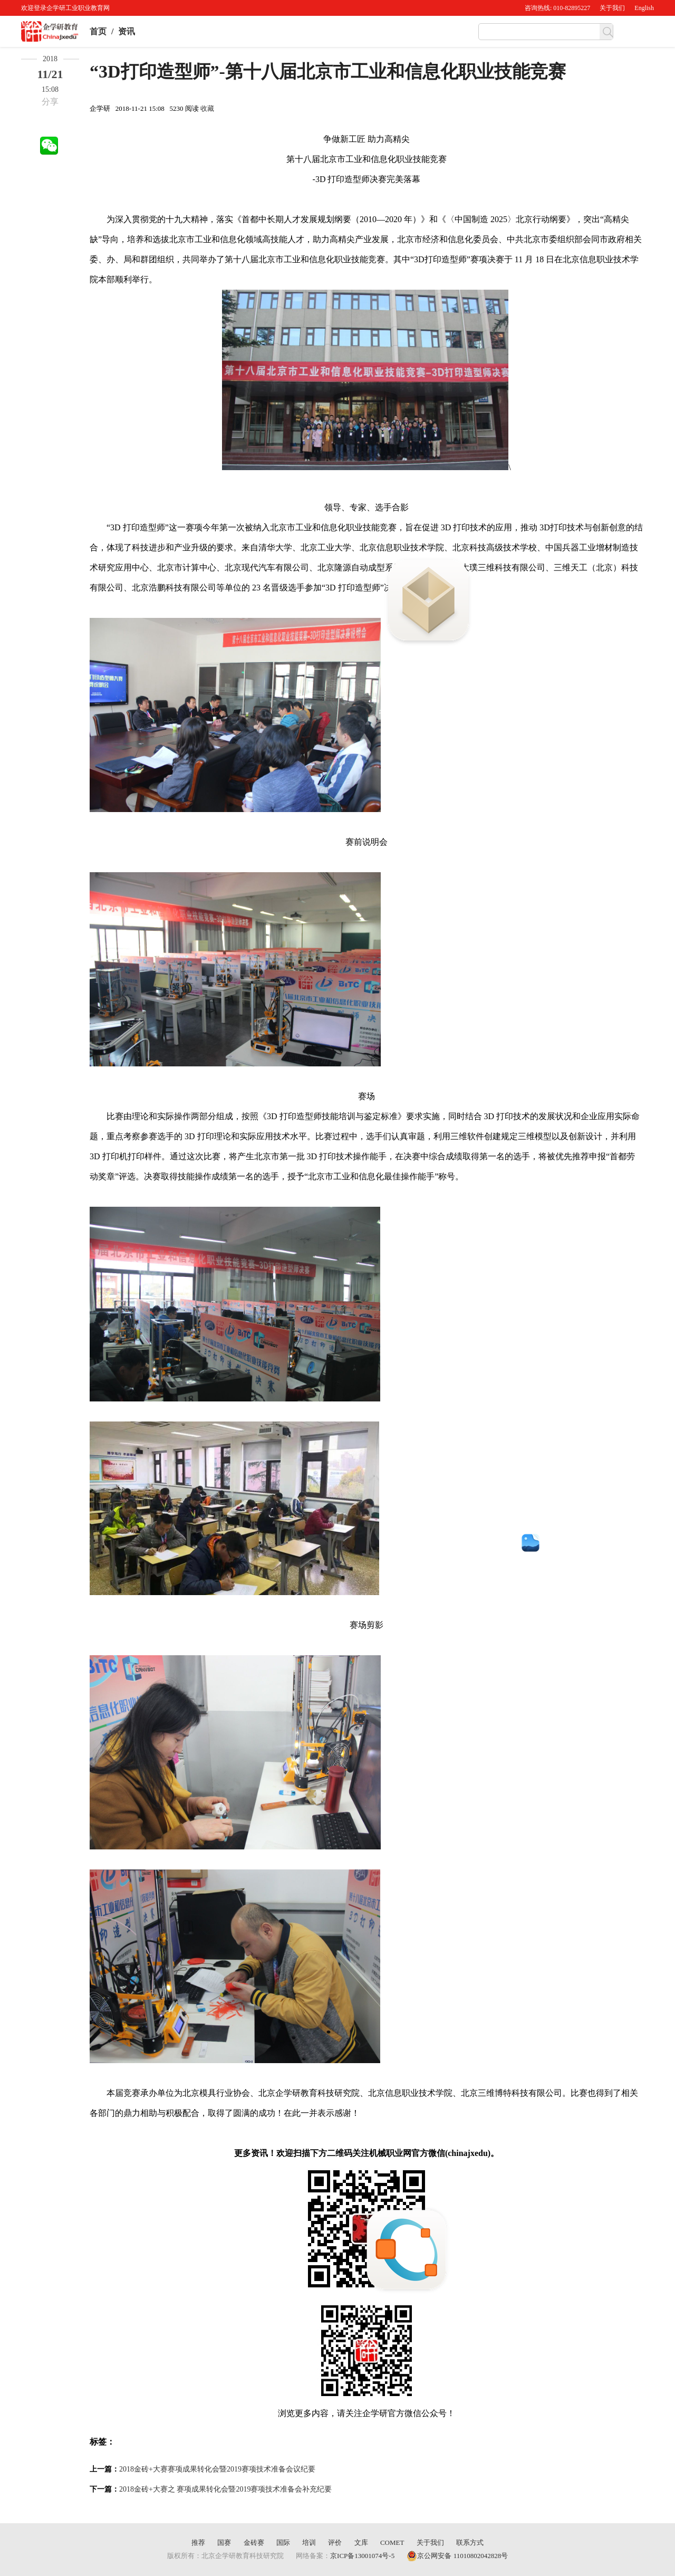  Describe the element at coordinates (428, 600) in the screenshot. I see `open flatpak software manager` at that location.